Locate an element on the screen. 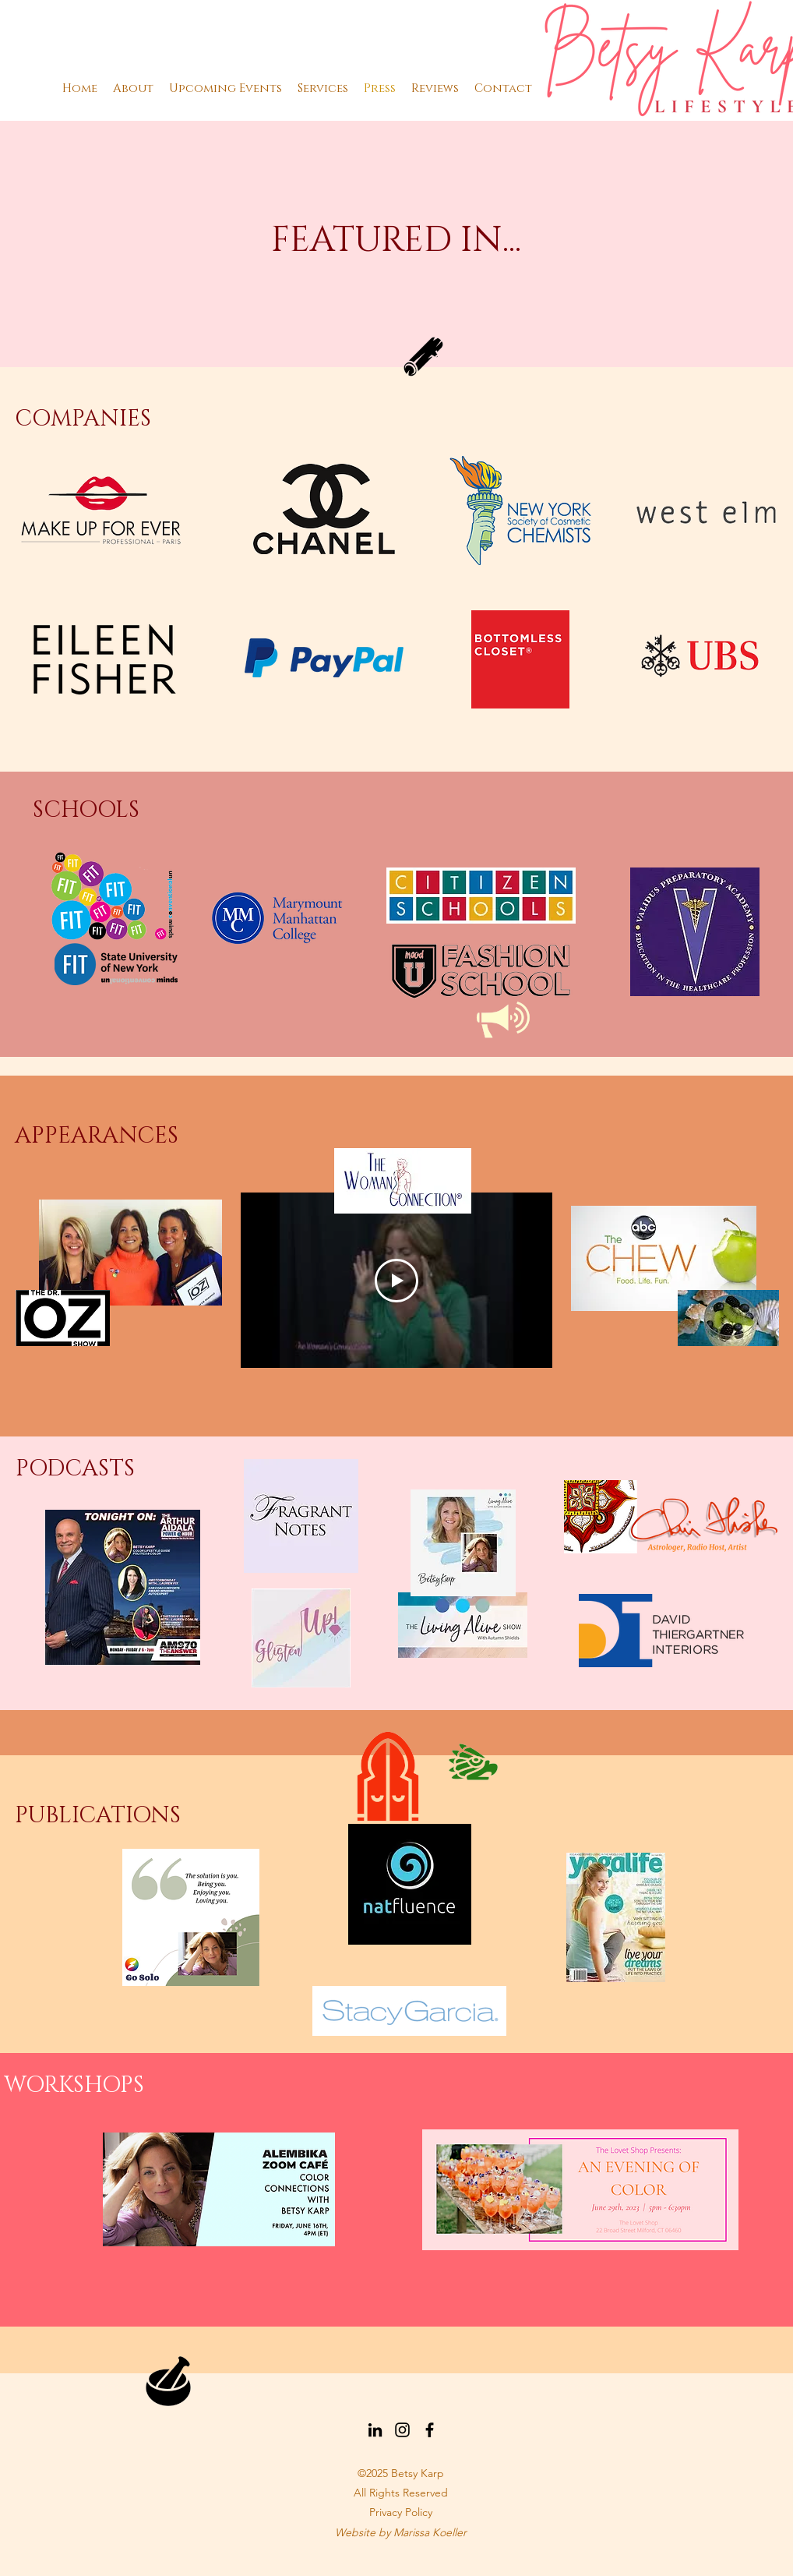 Image resolution: width=793 pixels, height=2576 pixels. view activity log or history is located at coordinates (423, 356).